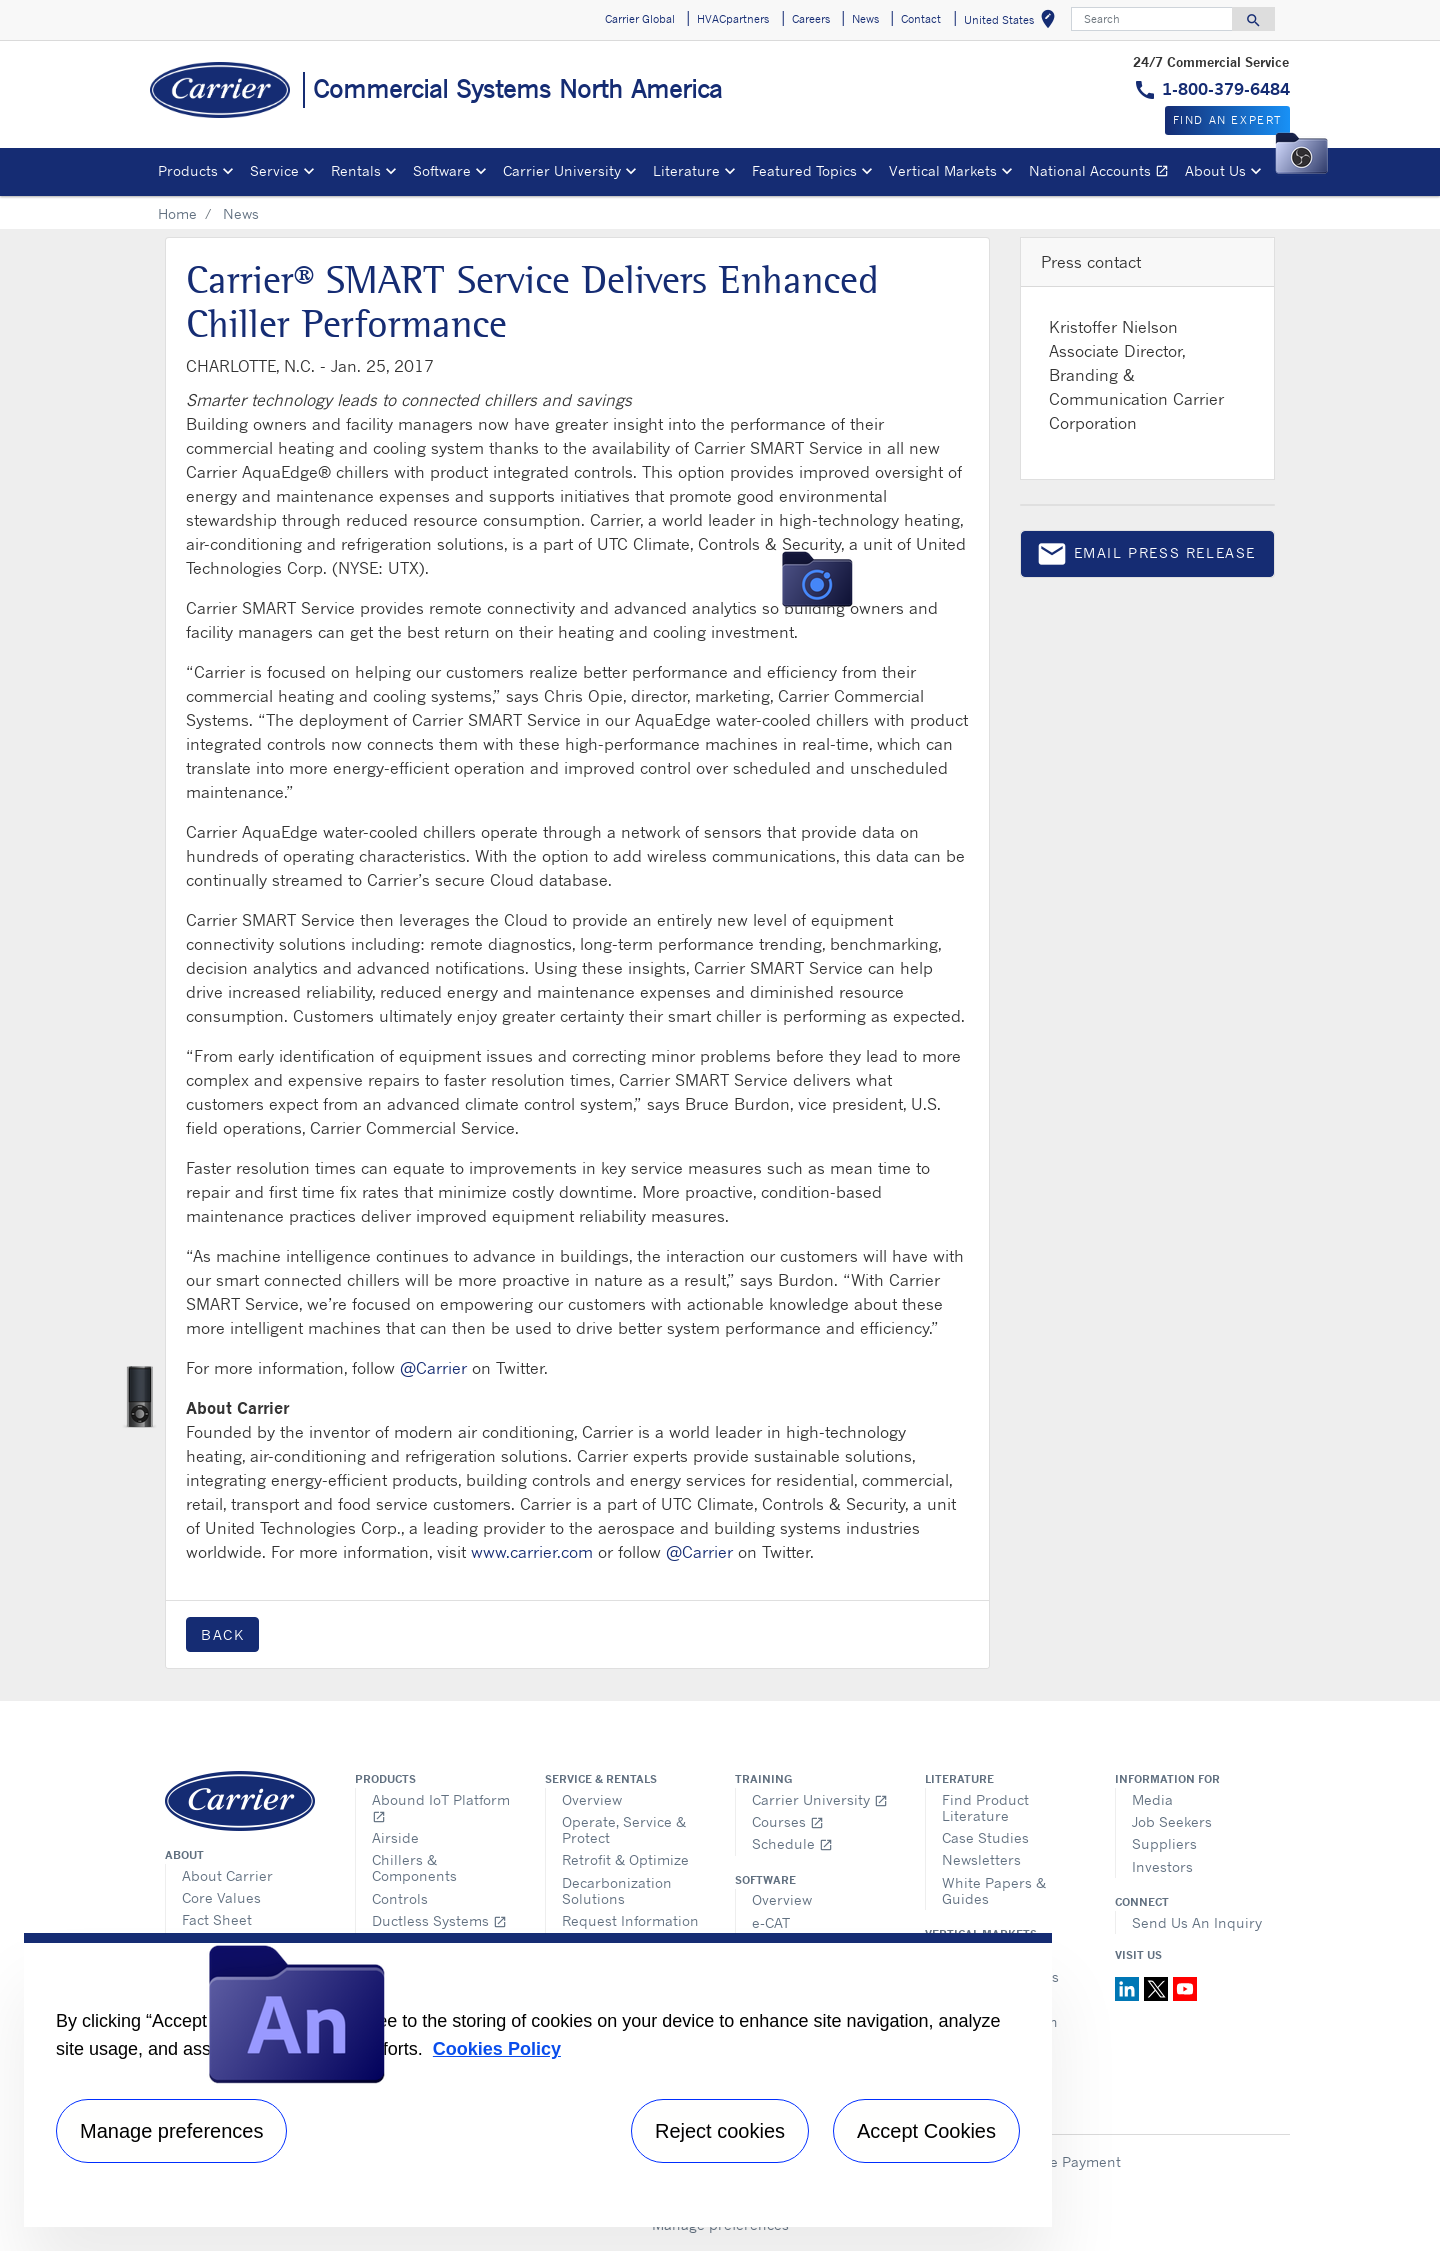  Describe the element at coordinates (1301, 154) in the screenshot. I see `open OBS Studio project files folder` at that location.